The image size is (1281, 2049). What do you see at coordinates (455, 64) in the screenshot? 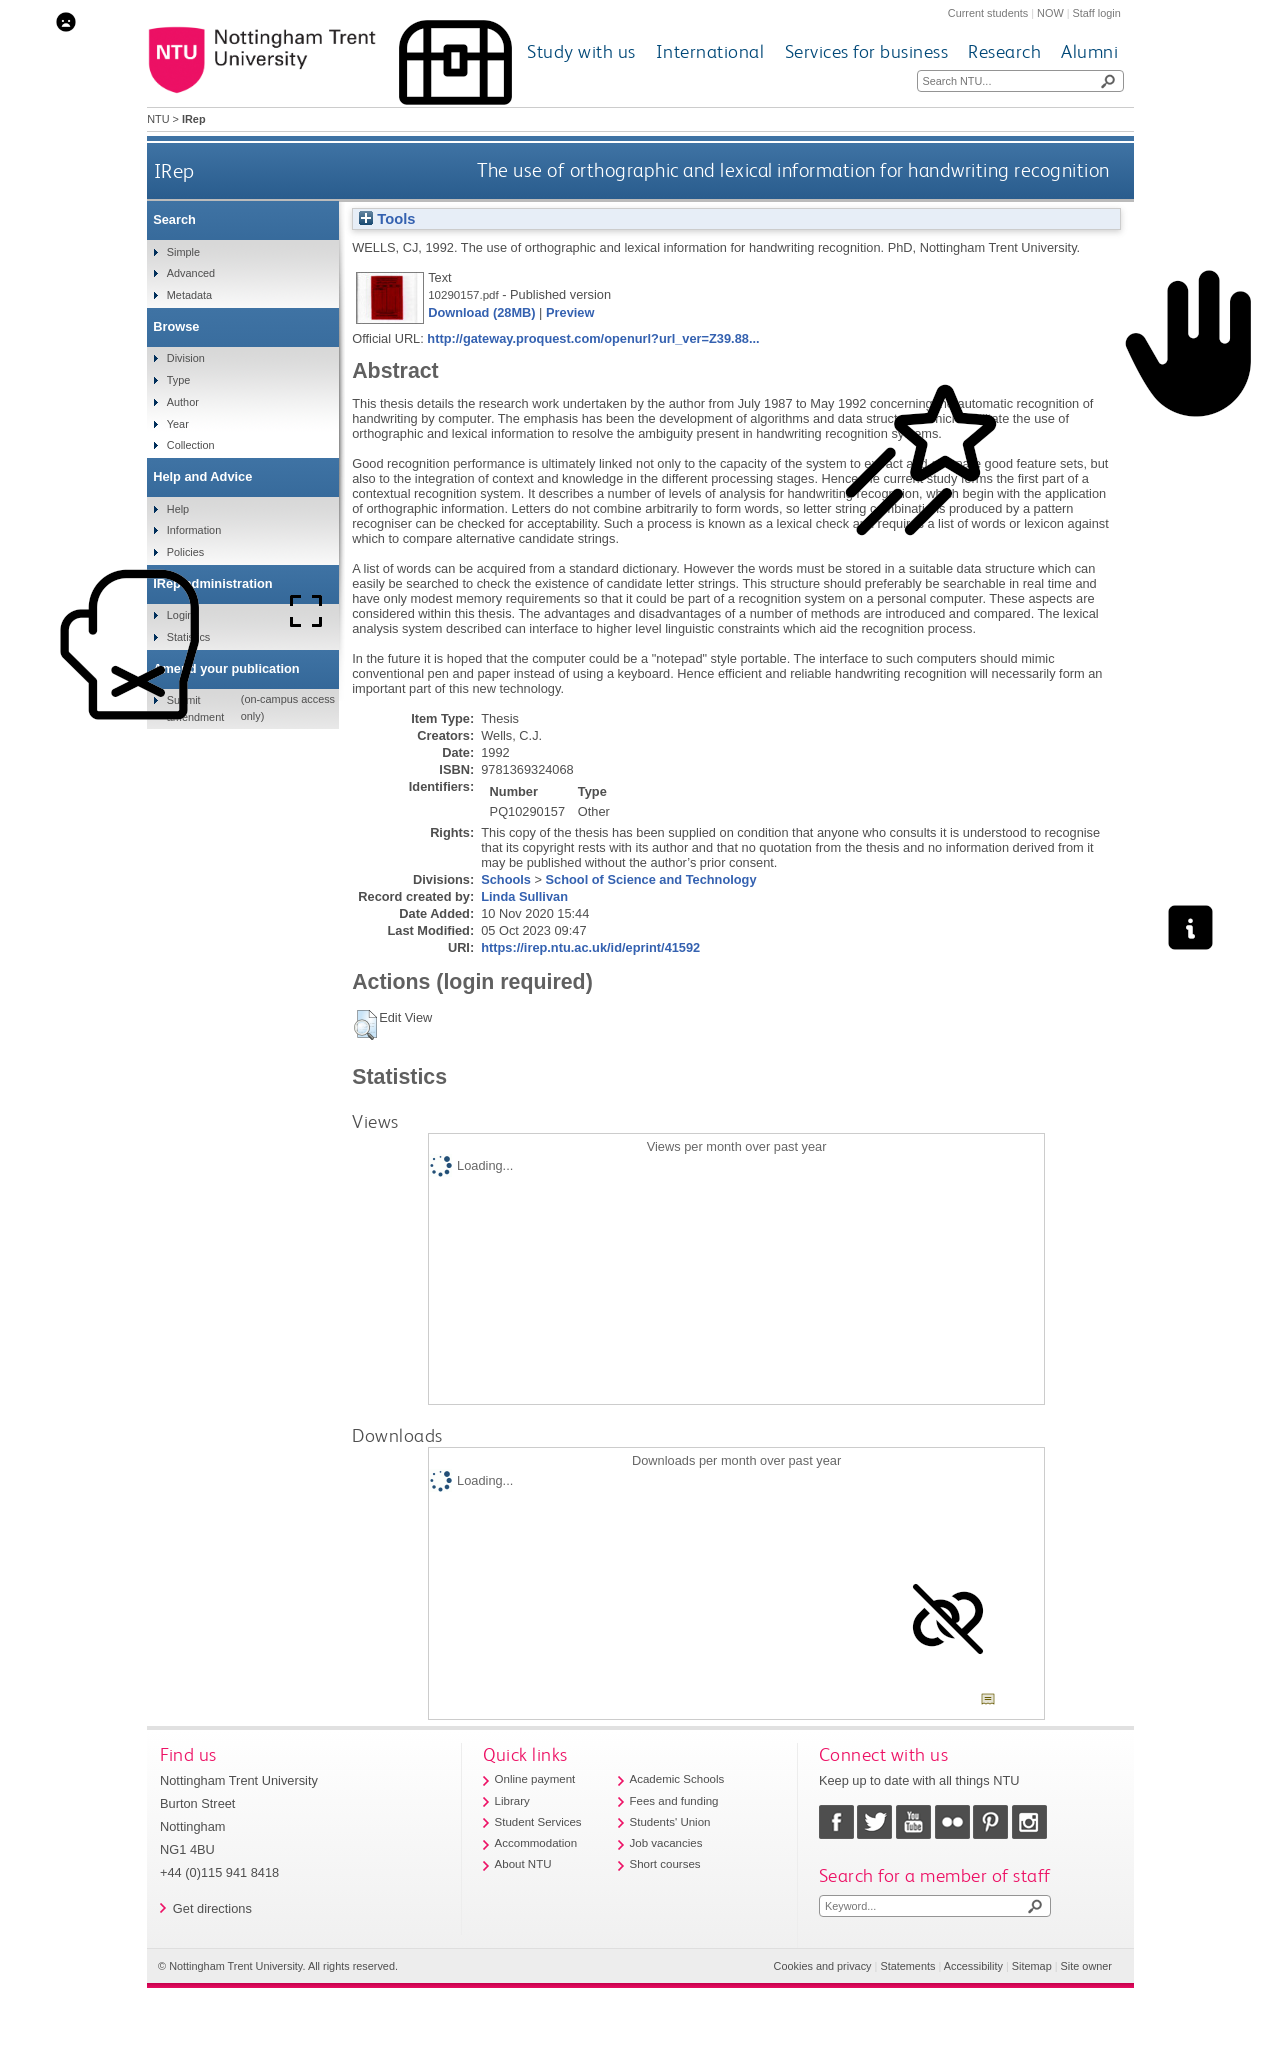
I see `access rewards or collected items` at bounding box center [455, 64].